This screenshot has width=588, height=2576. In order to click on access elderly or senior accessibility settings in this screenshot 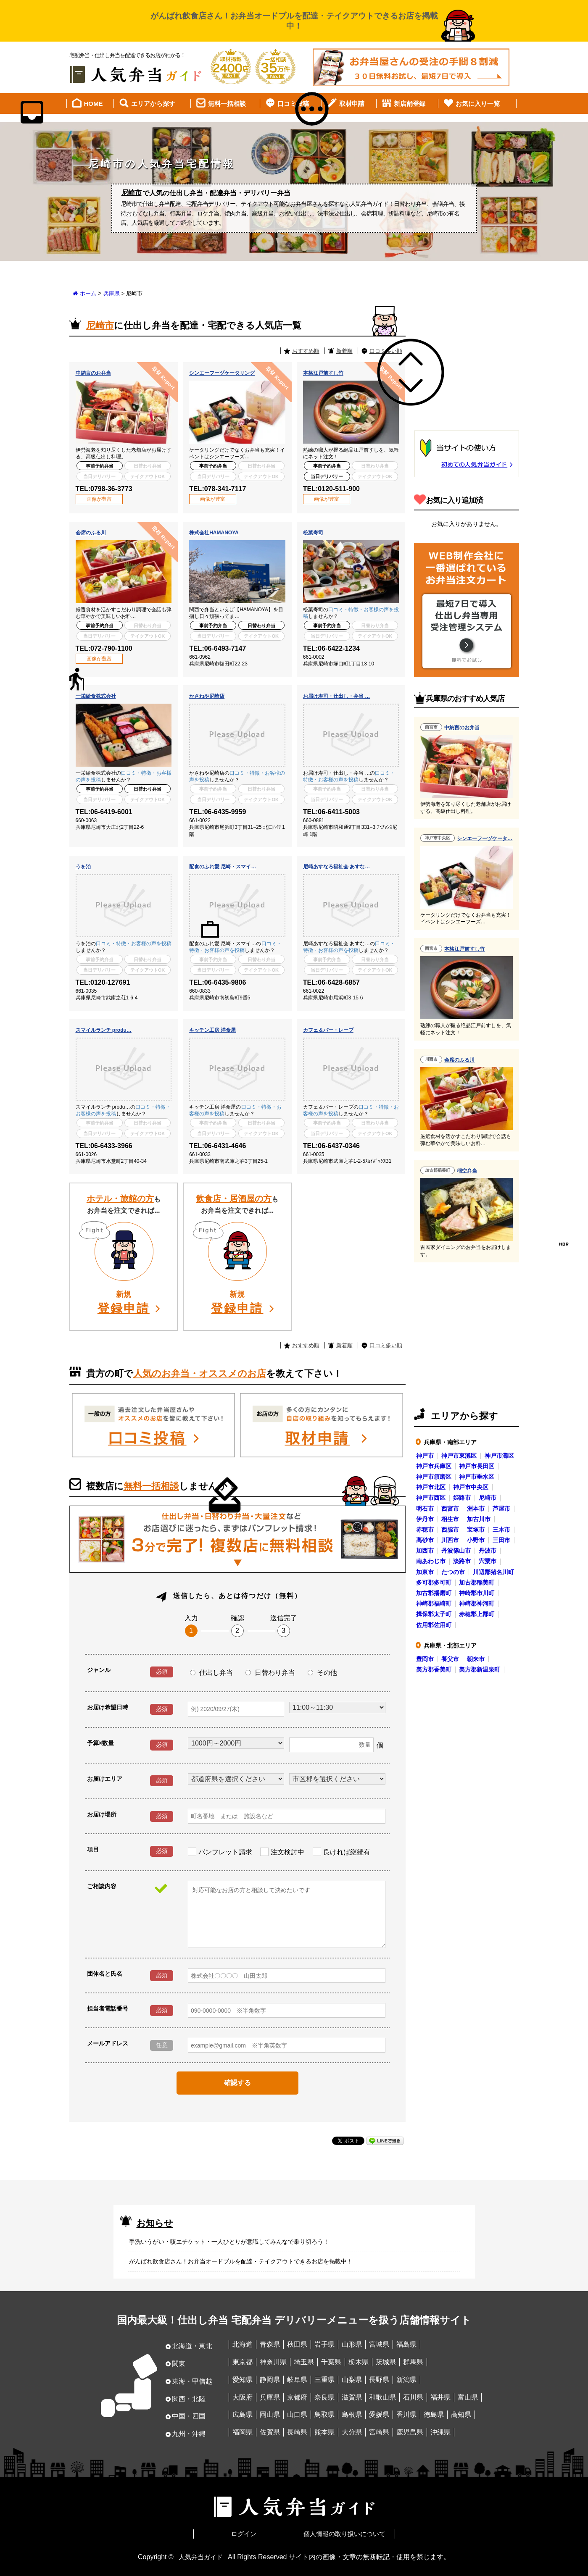, I will do `click(76, 679)`.